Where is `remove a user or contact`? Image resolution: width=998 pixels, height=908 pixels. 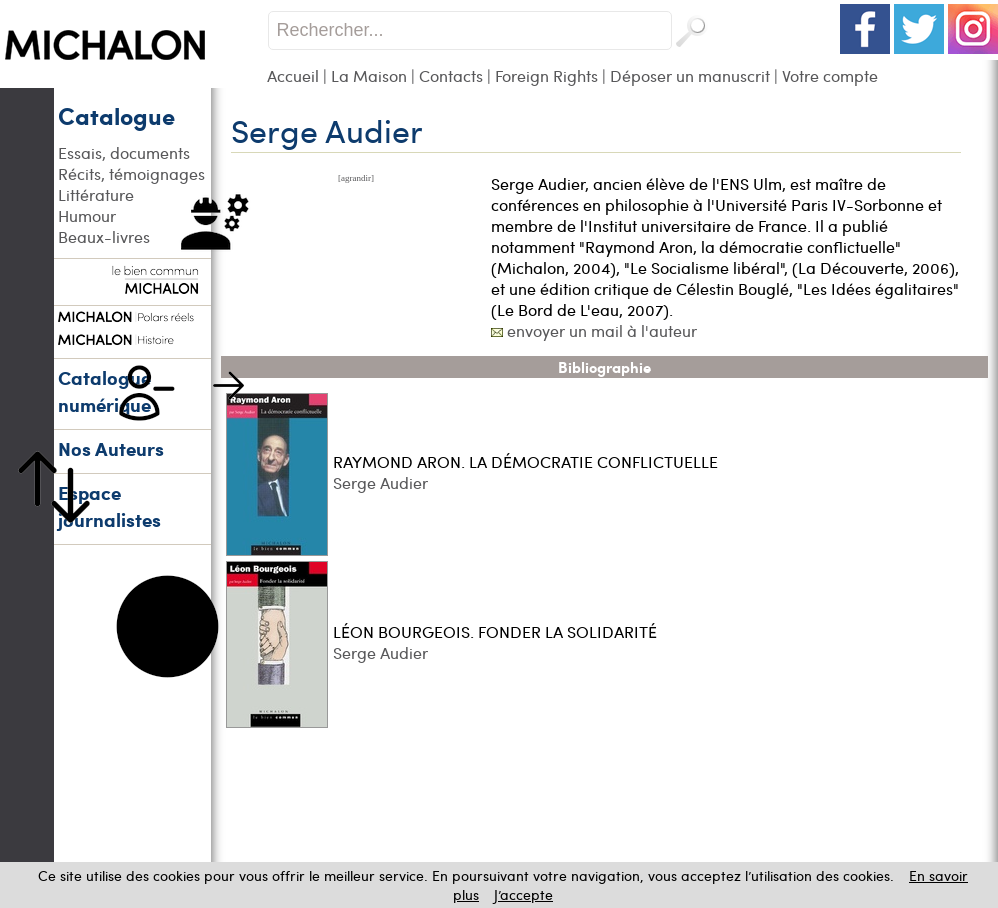 remove a user or contact is located at coordinates (144, 393).